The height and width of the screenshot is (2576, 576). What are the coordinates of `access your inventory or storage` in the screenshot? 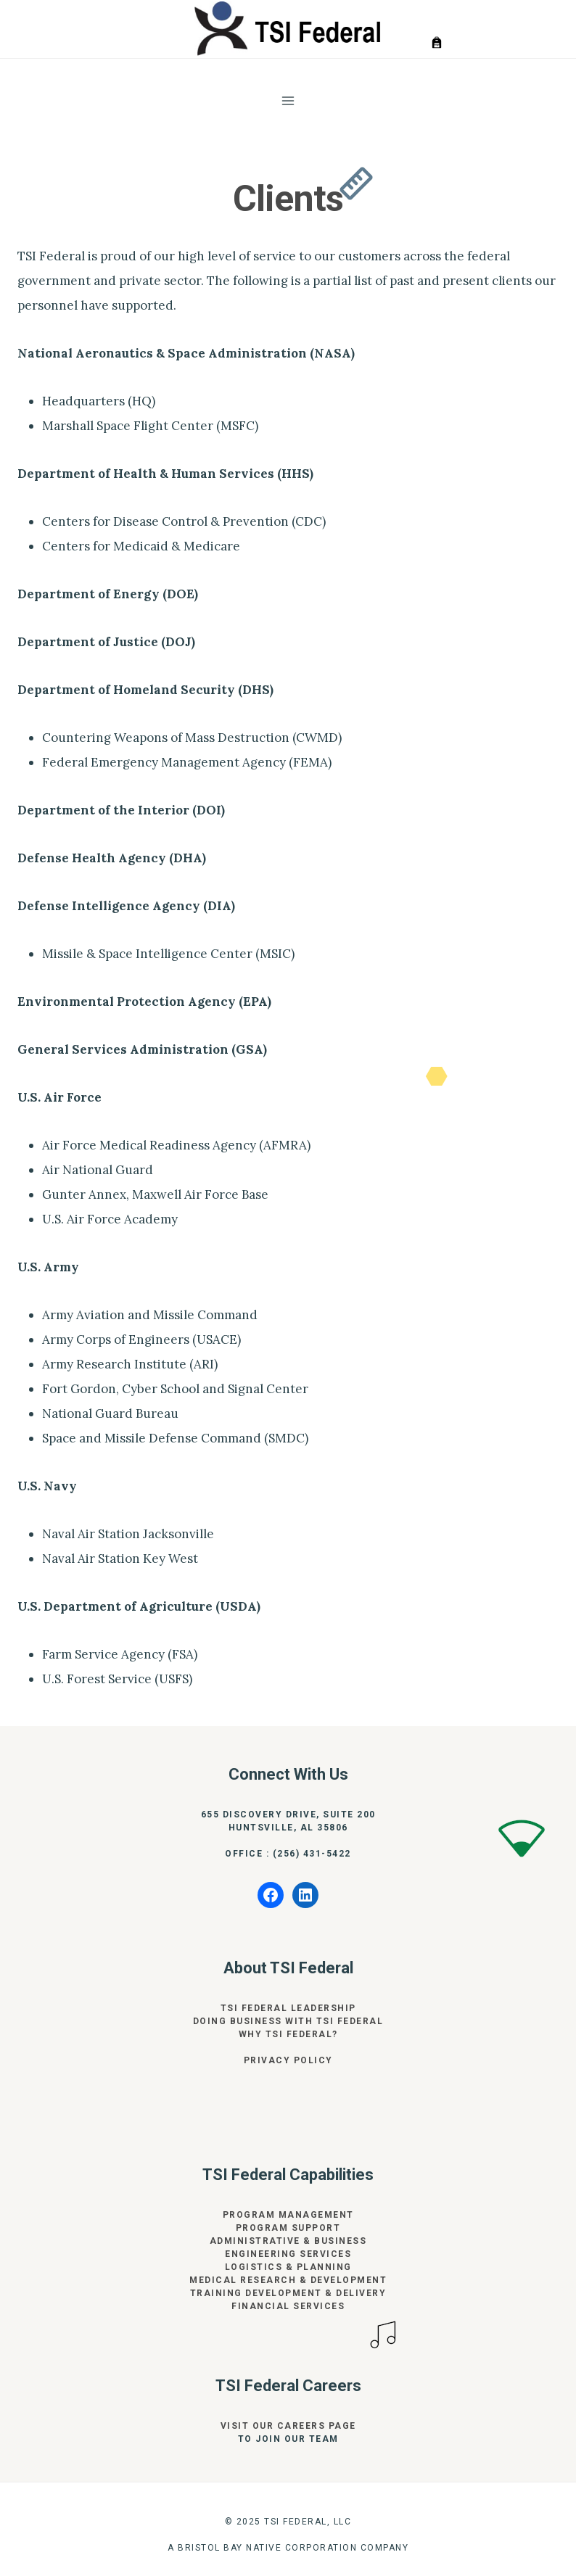 It's located at (437, 43).